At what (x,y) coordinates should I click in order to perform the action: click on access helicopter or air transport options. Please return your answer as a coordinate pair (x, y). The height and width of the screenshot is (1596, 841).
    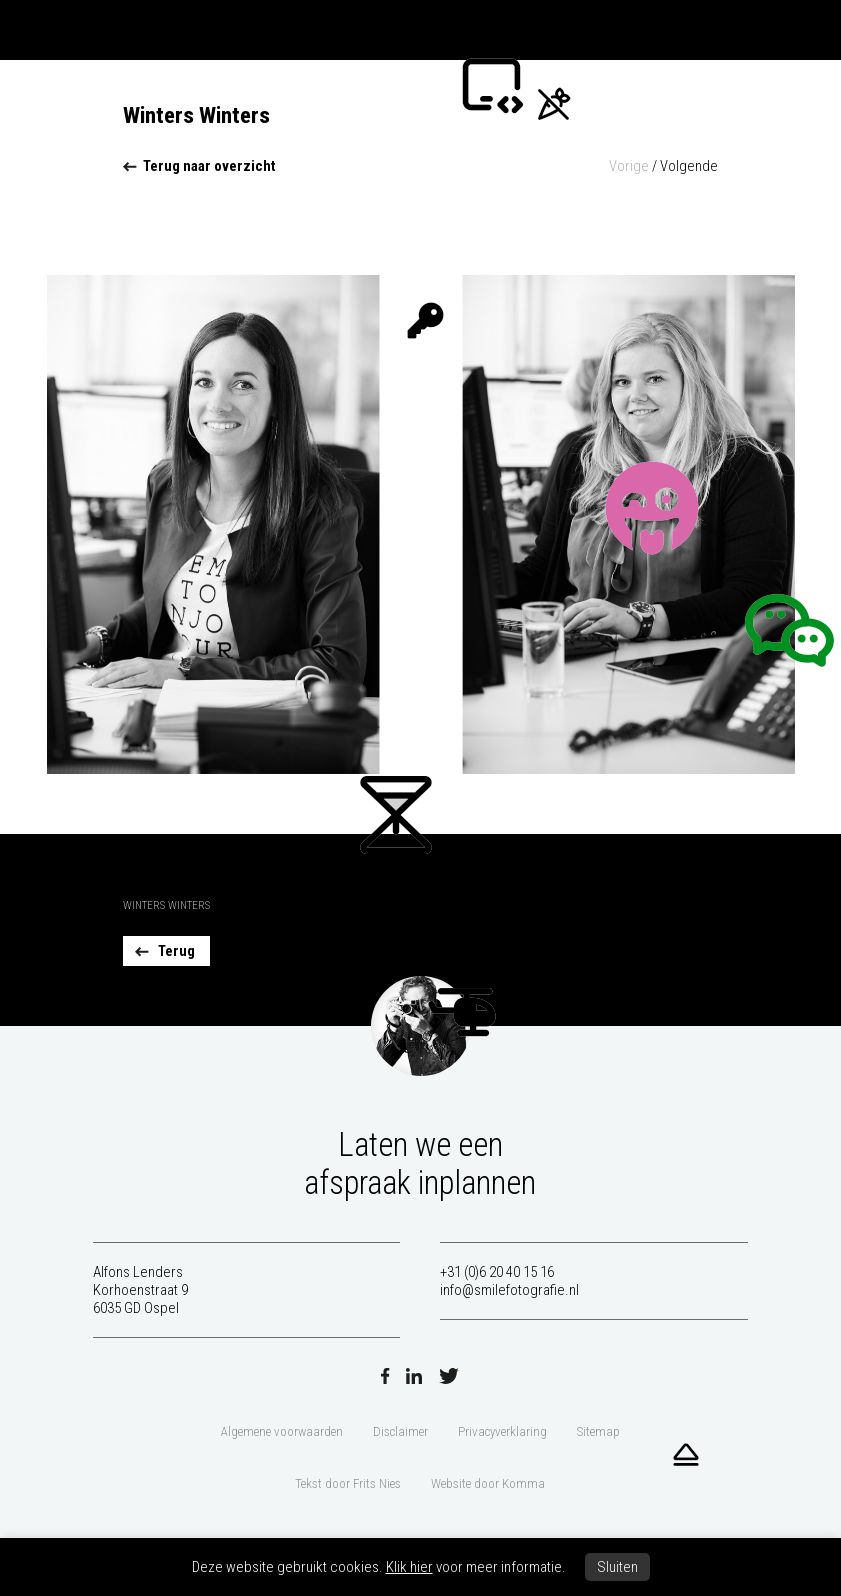
    Looking at the image, I should click on (463, 1010).